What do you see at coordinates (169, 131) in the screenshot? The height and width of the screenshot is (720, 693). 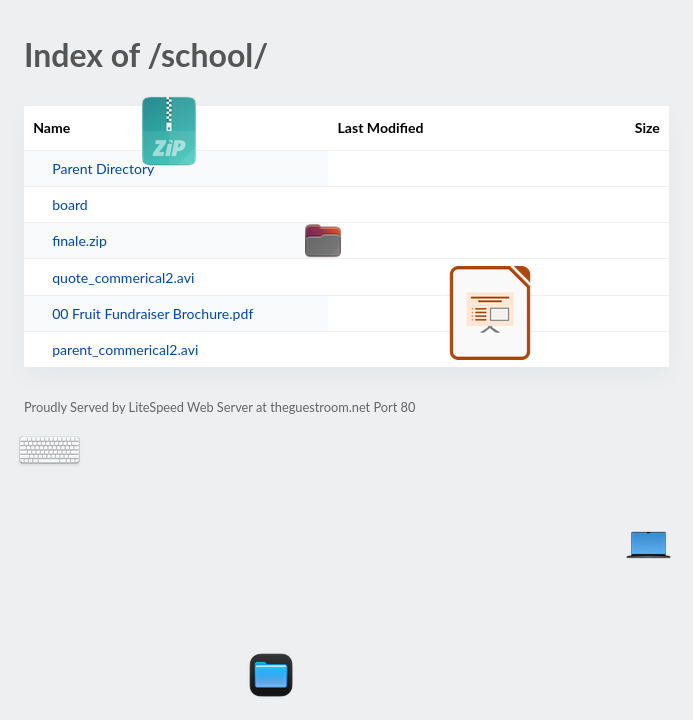 I see `open a compressed zip archive` at bounding box center [169, 131].